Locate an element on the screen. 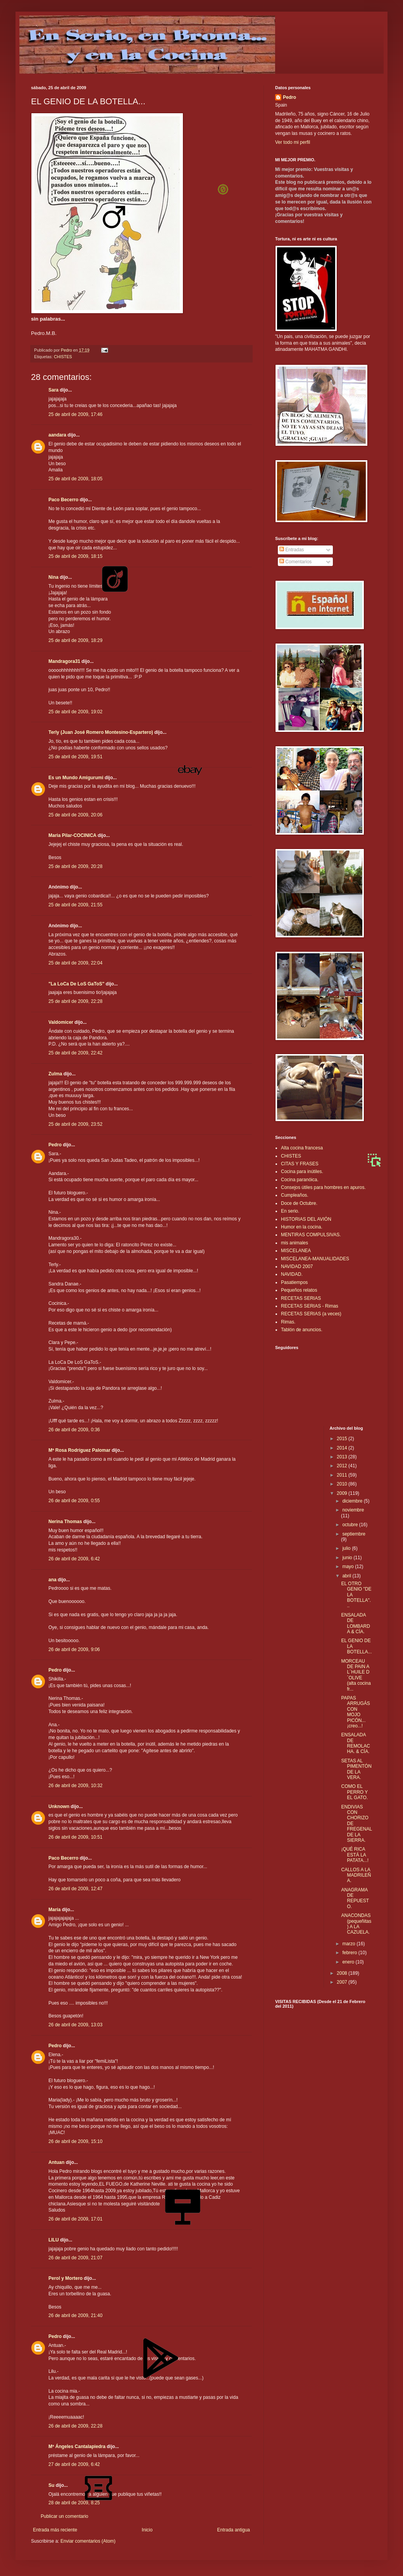  open the eBay app is located at coordinates (190, 770).